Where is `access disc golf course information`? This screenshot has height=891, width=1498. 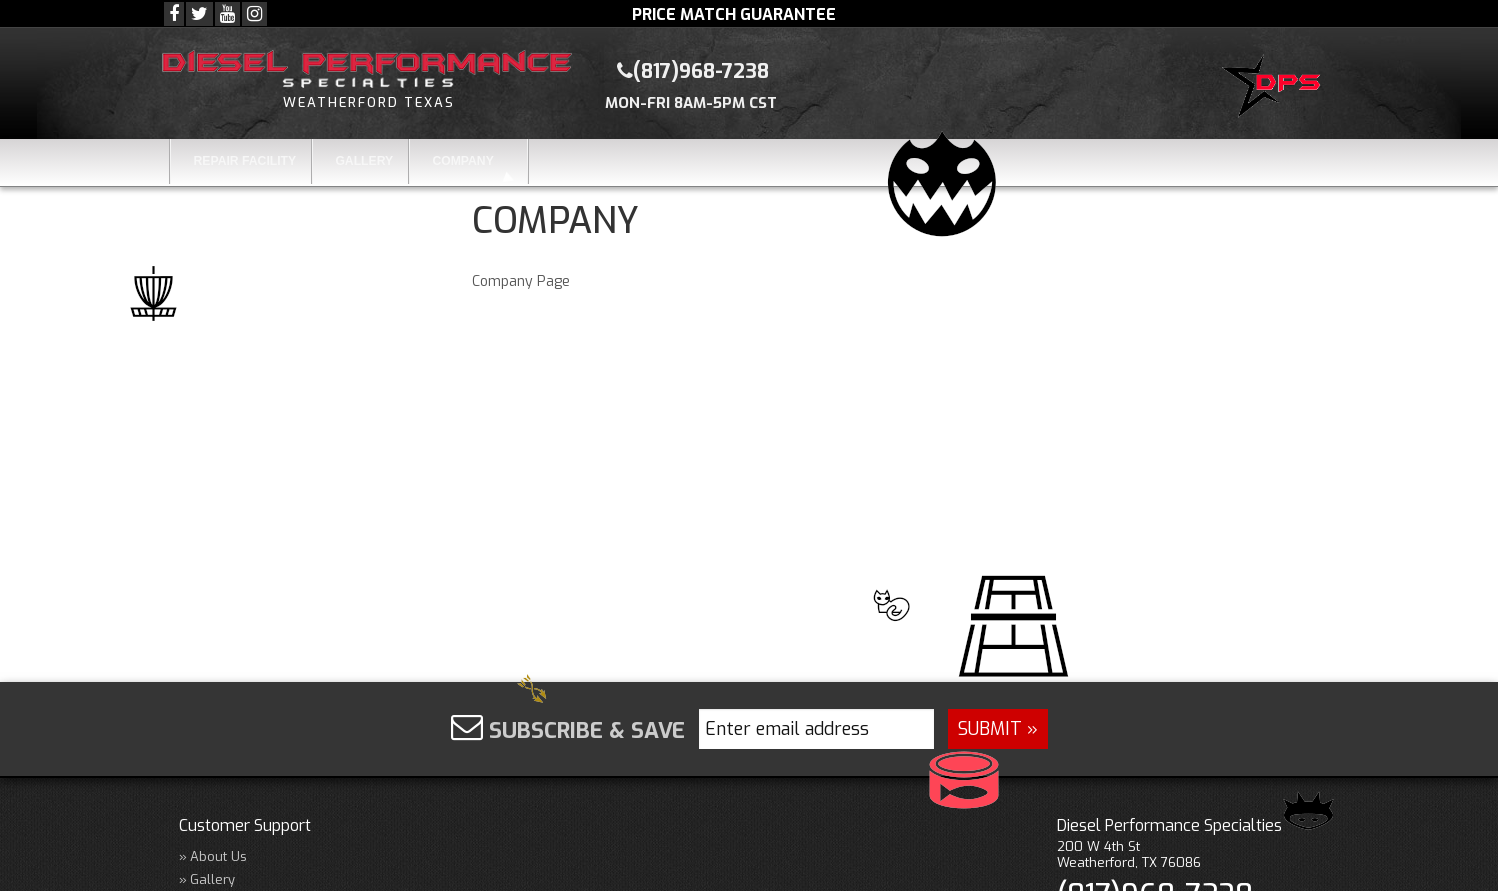 access disc golf course information is located at coordinates (153, 293).